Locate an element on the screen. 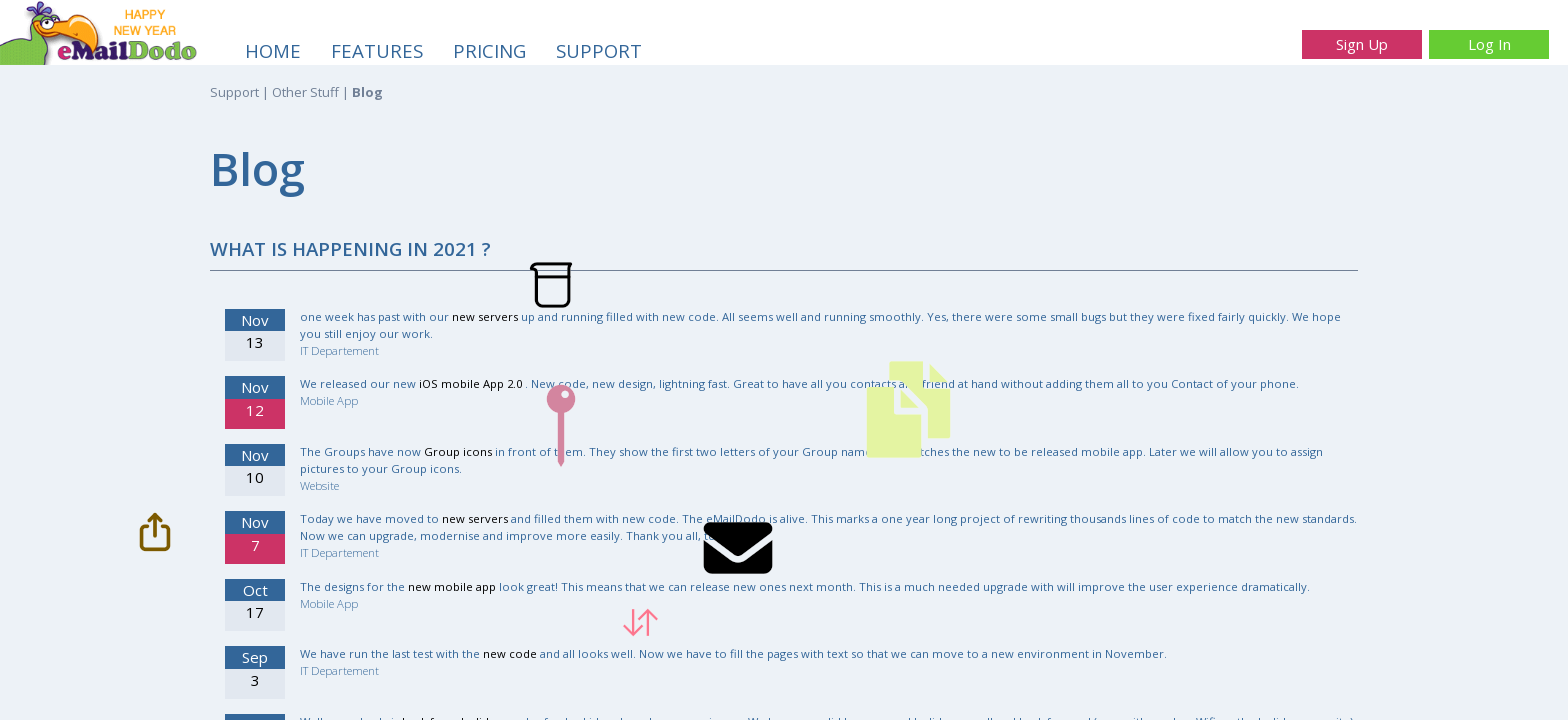 Image resolution: width=1568 pixels, height=720 pixels. share this content is located at coordinates (155, 532).